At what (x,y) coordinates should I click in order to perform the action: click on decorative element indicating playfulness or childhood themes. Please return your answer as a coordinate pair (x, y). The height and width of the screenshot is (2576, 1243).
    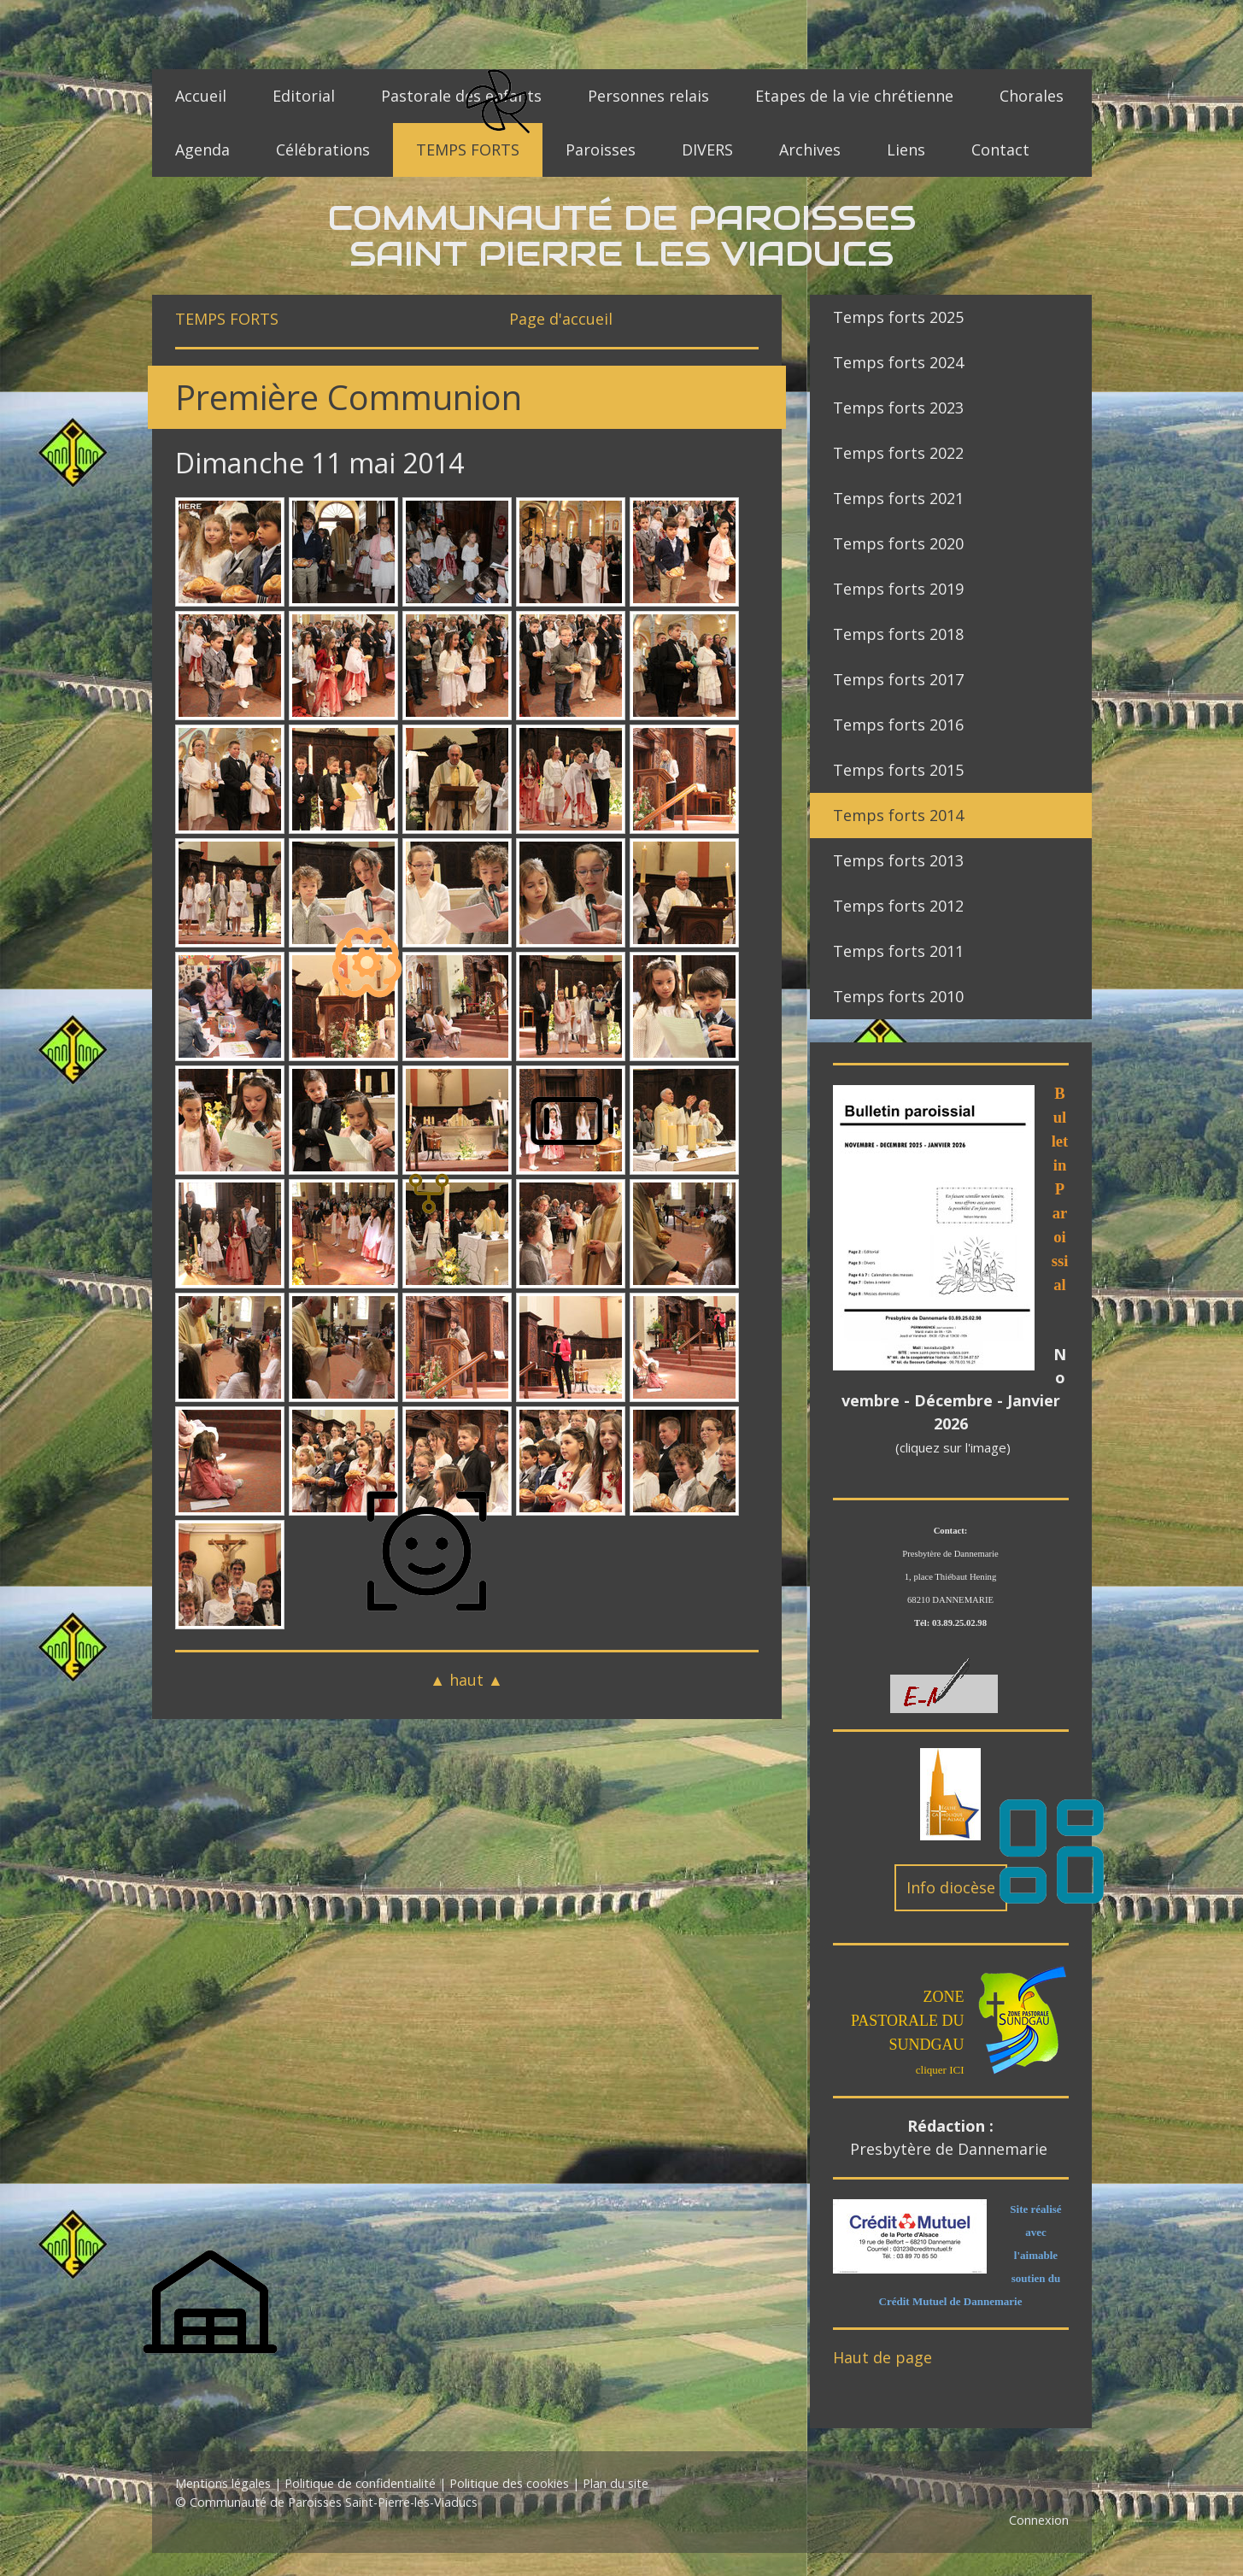
    Looking at the image, I should click on (499, 103).